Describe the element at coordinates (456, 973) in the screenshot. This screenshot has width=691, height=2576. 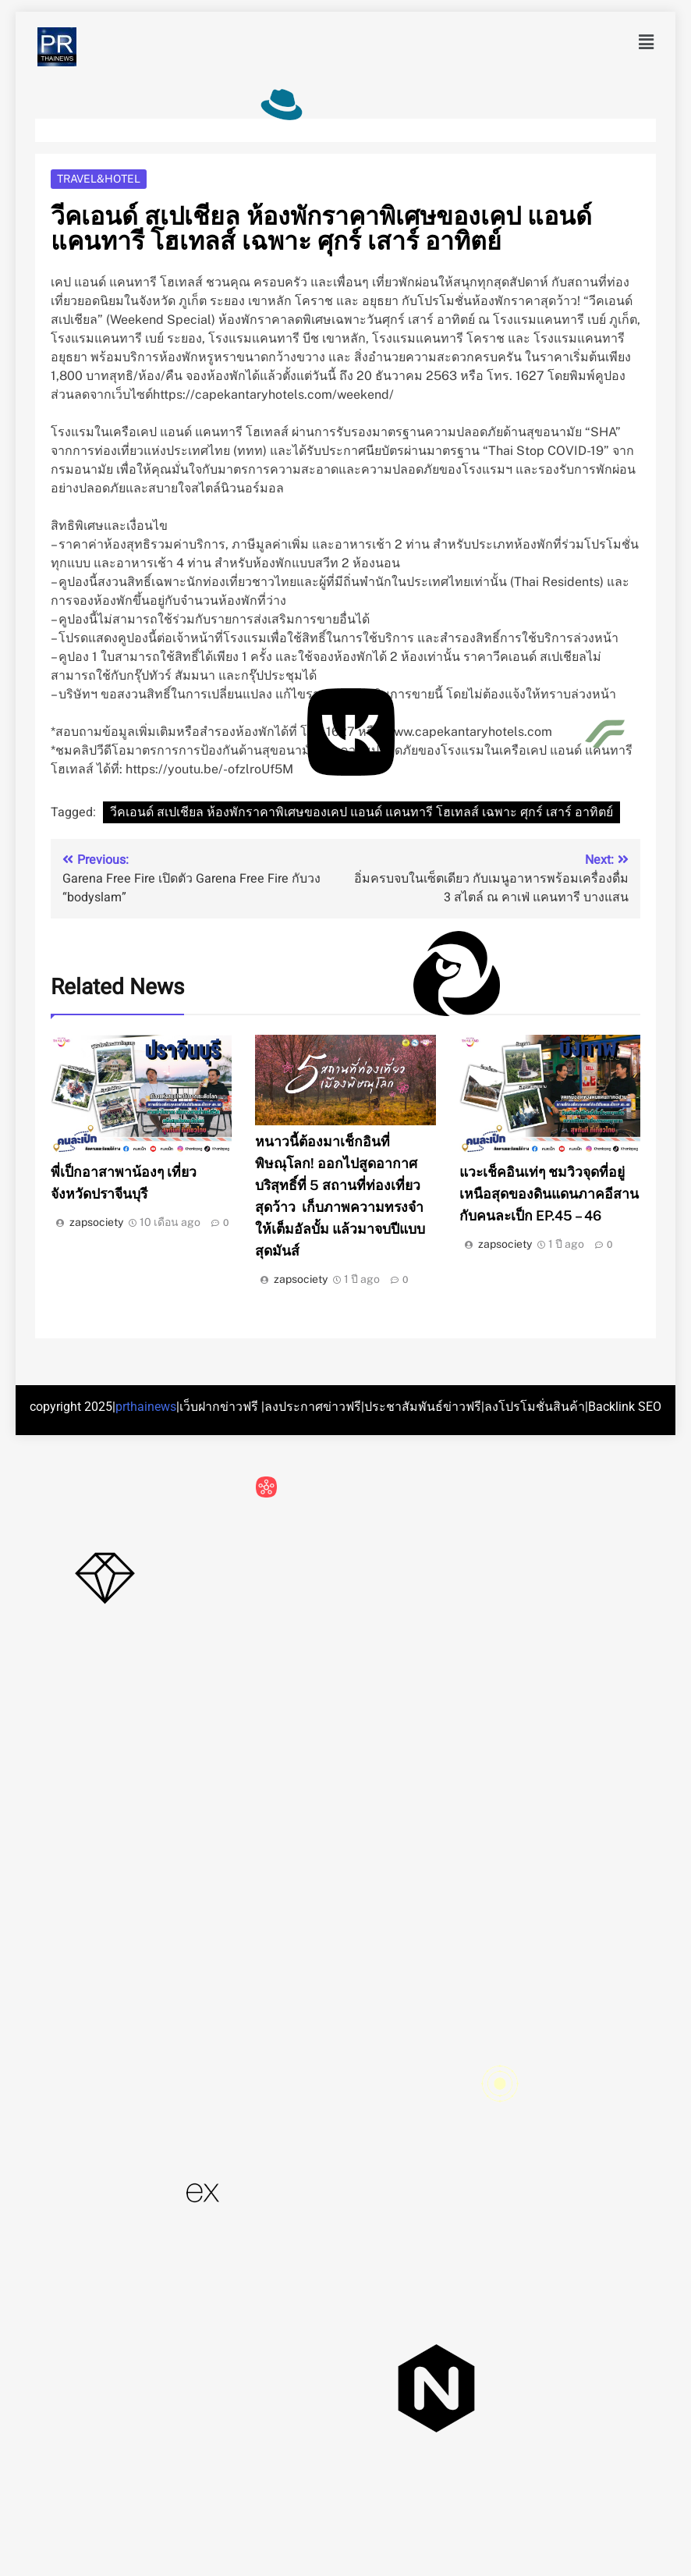
I see `FerretDB brand logo` at that location.